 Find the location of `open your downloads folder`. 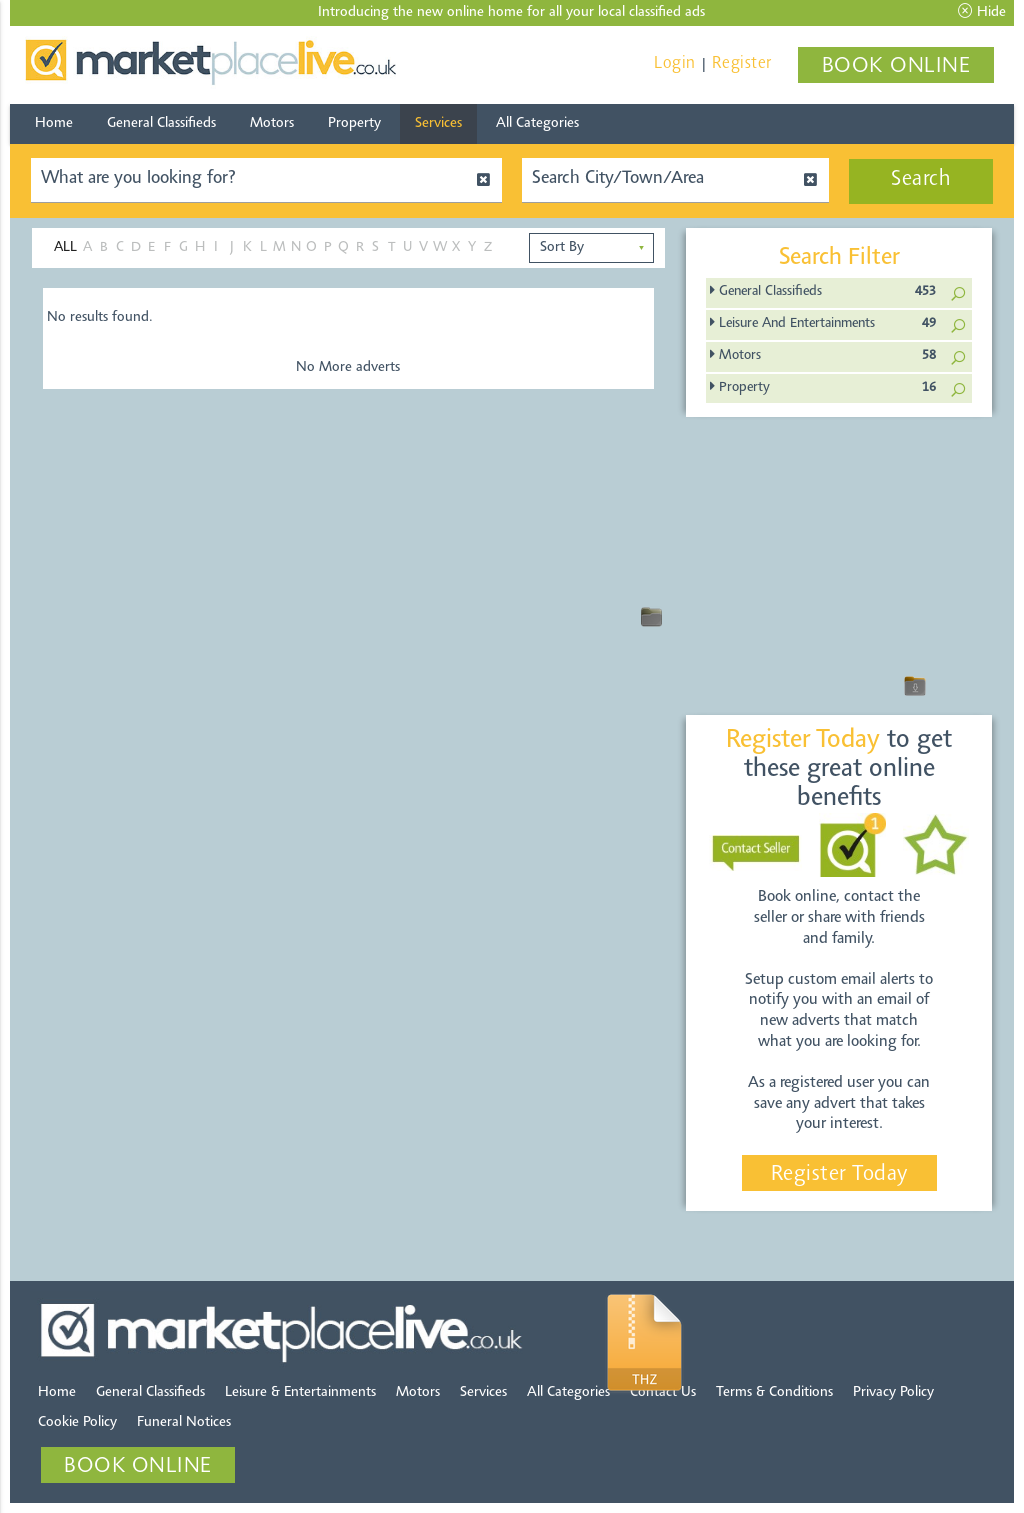

open your downloads folder is located at coordinates (915, 686).